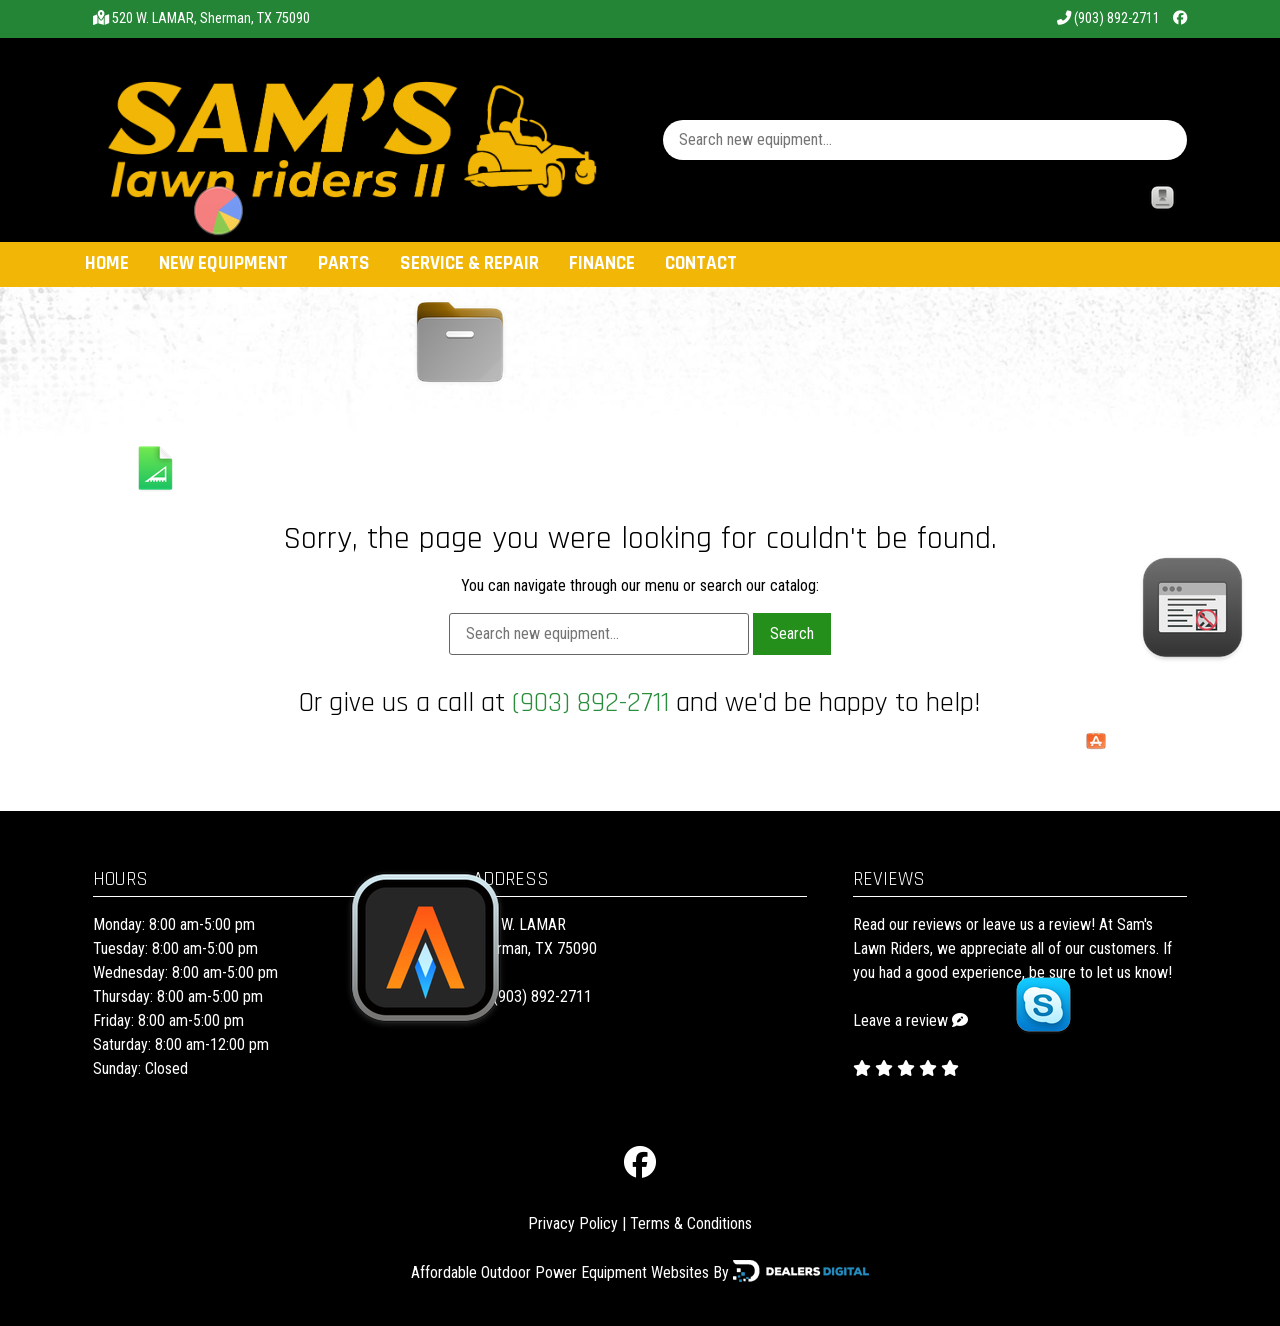  Describe the element at coordinates (1162, 197) in the screenshot. I see `open desk view app to show your desk surface via overhead camera` at that location.